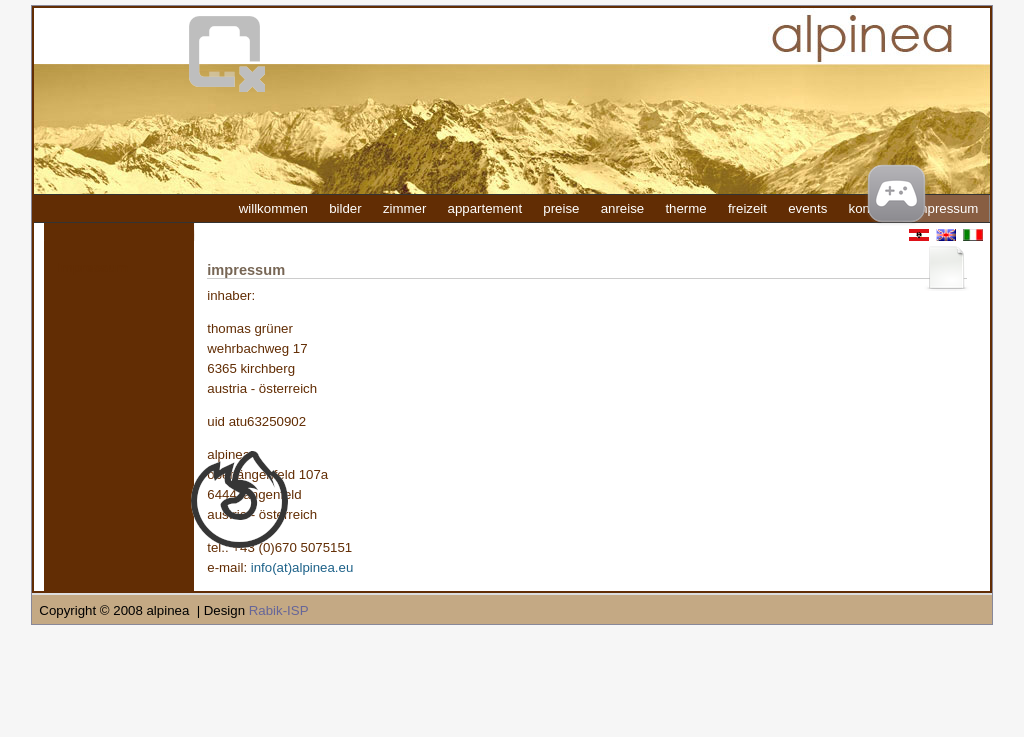 The height and width of the screenshot is (737, 1024). Describe the element at coordinates (896, 194) in the screenshot. I see `access gaming preferences and settings` at that location.